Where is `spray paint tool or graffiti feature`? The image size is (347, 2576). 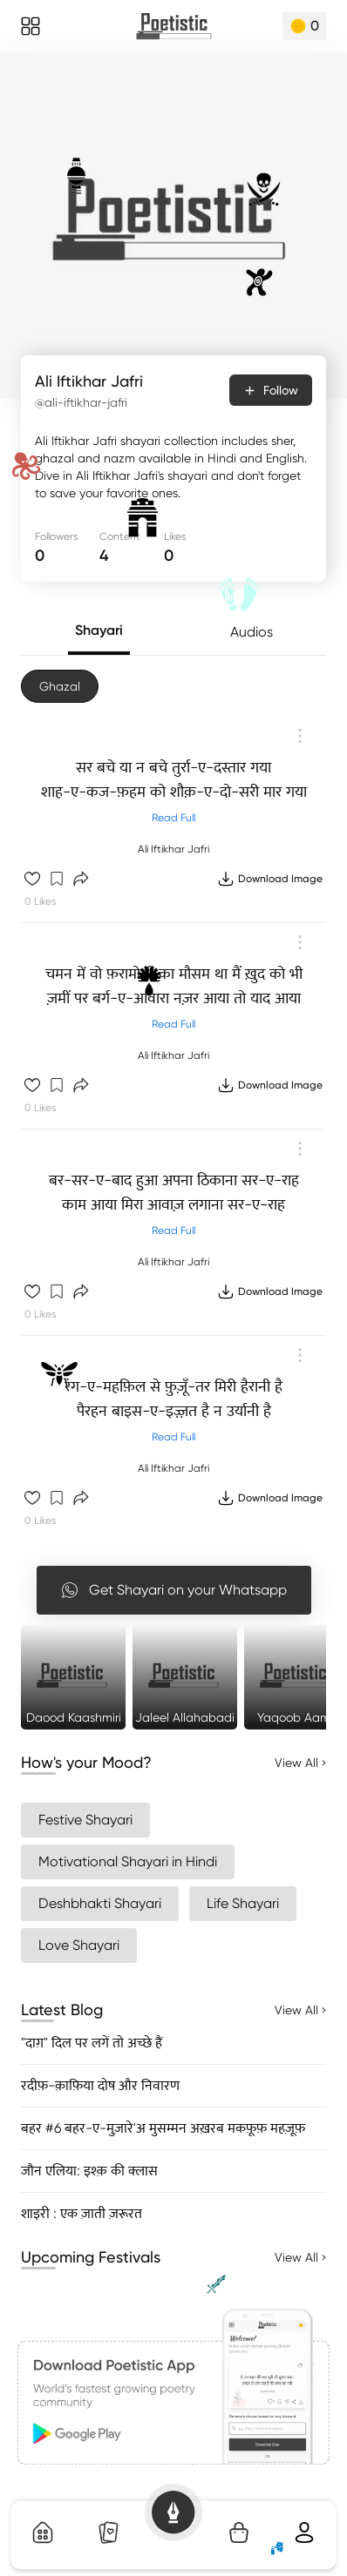
spray paint tool or graffiti feature is located at coordinates (276, 2548).